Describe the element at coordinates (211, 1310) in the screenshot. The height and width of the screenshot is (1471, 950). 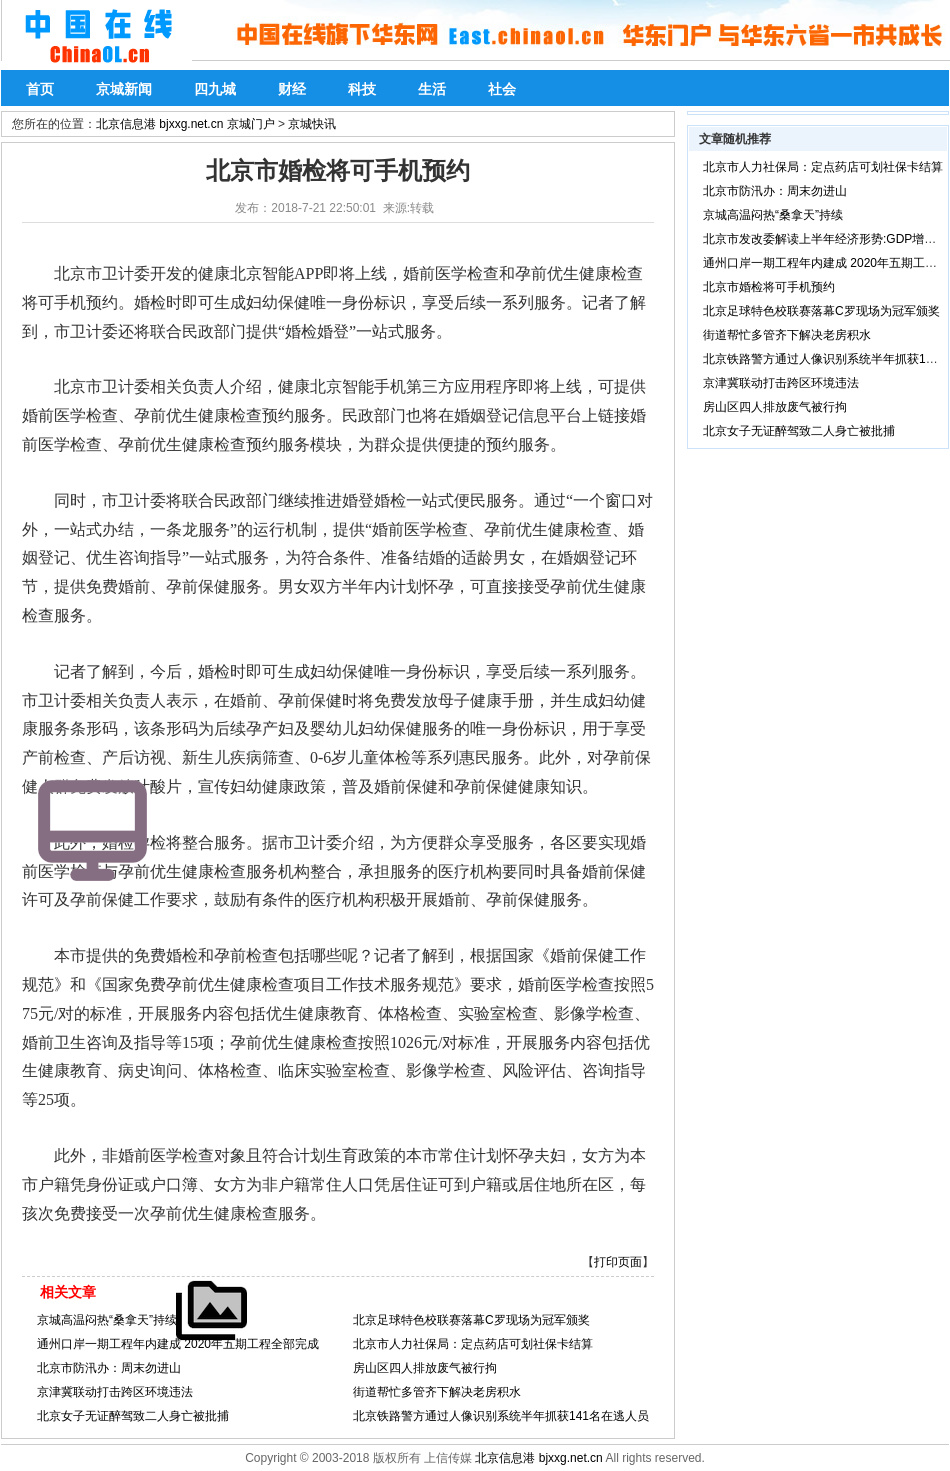
I see `access your photo and media library` at that location.